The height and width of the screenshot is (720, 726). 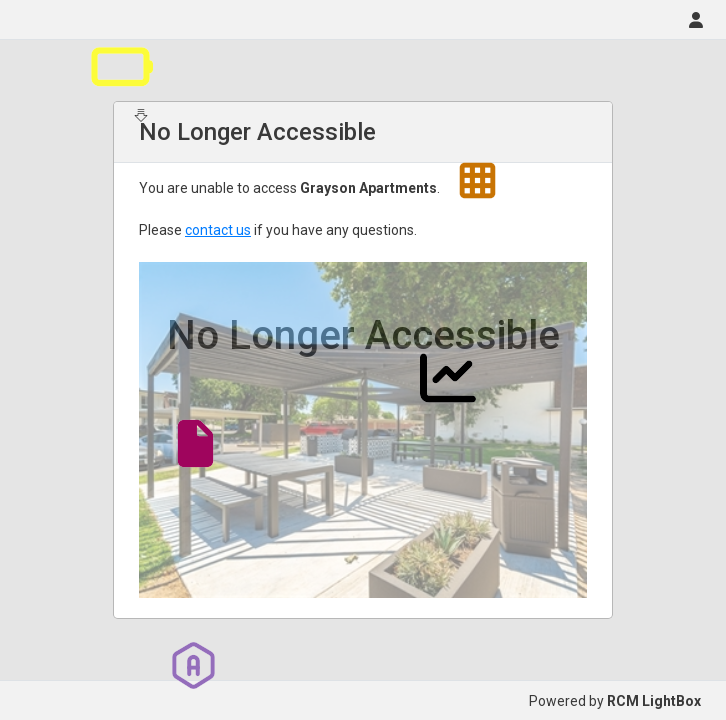 What do you see at coordinates (141, 115) in the screenshot?
I see `download file or content` at bounding box center [141, 115].